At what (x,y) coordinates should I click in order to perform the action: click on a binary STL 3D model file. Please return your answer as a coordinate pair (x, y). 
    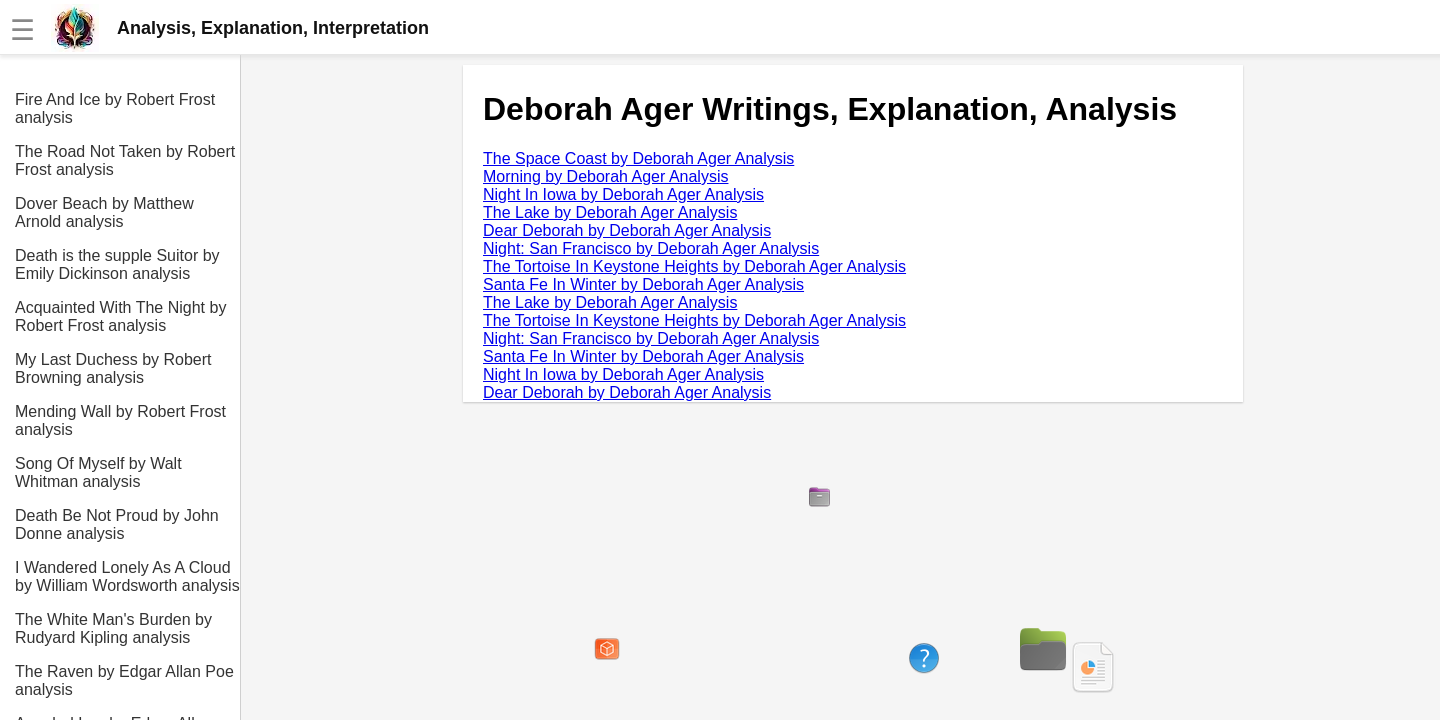
    Looking at the image, I should click on (607, 648).